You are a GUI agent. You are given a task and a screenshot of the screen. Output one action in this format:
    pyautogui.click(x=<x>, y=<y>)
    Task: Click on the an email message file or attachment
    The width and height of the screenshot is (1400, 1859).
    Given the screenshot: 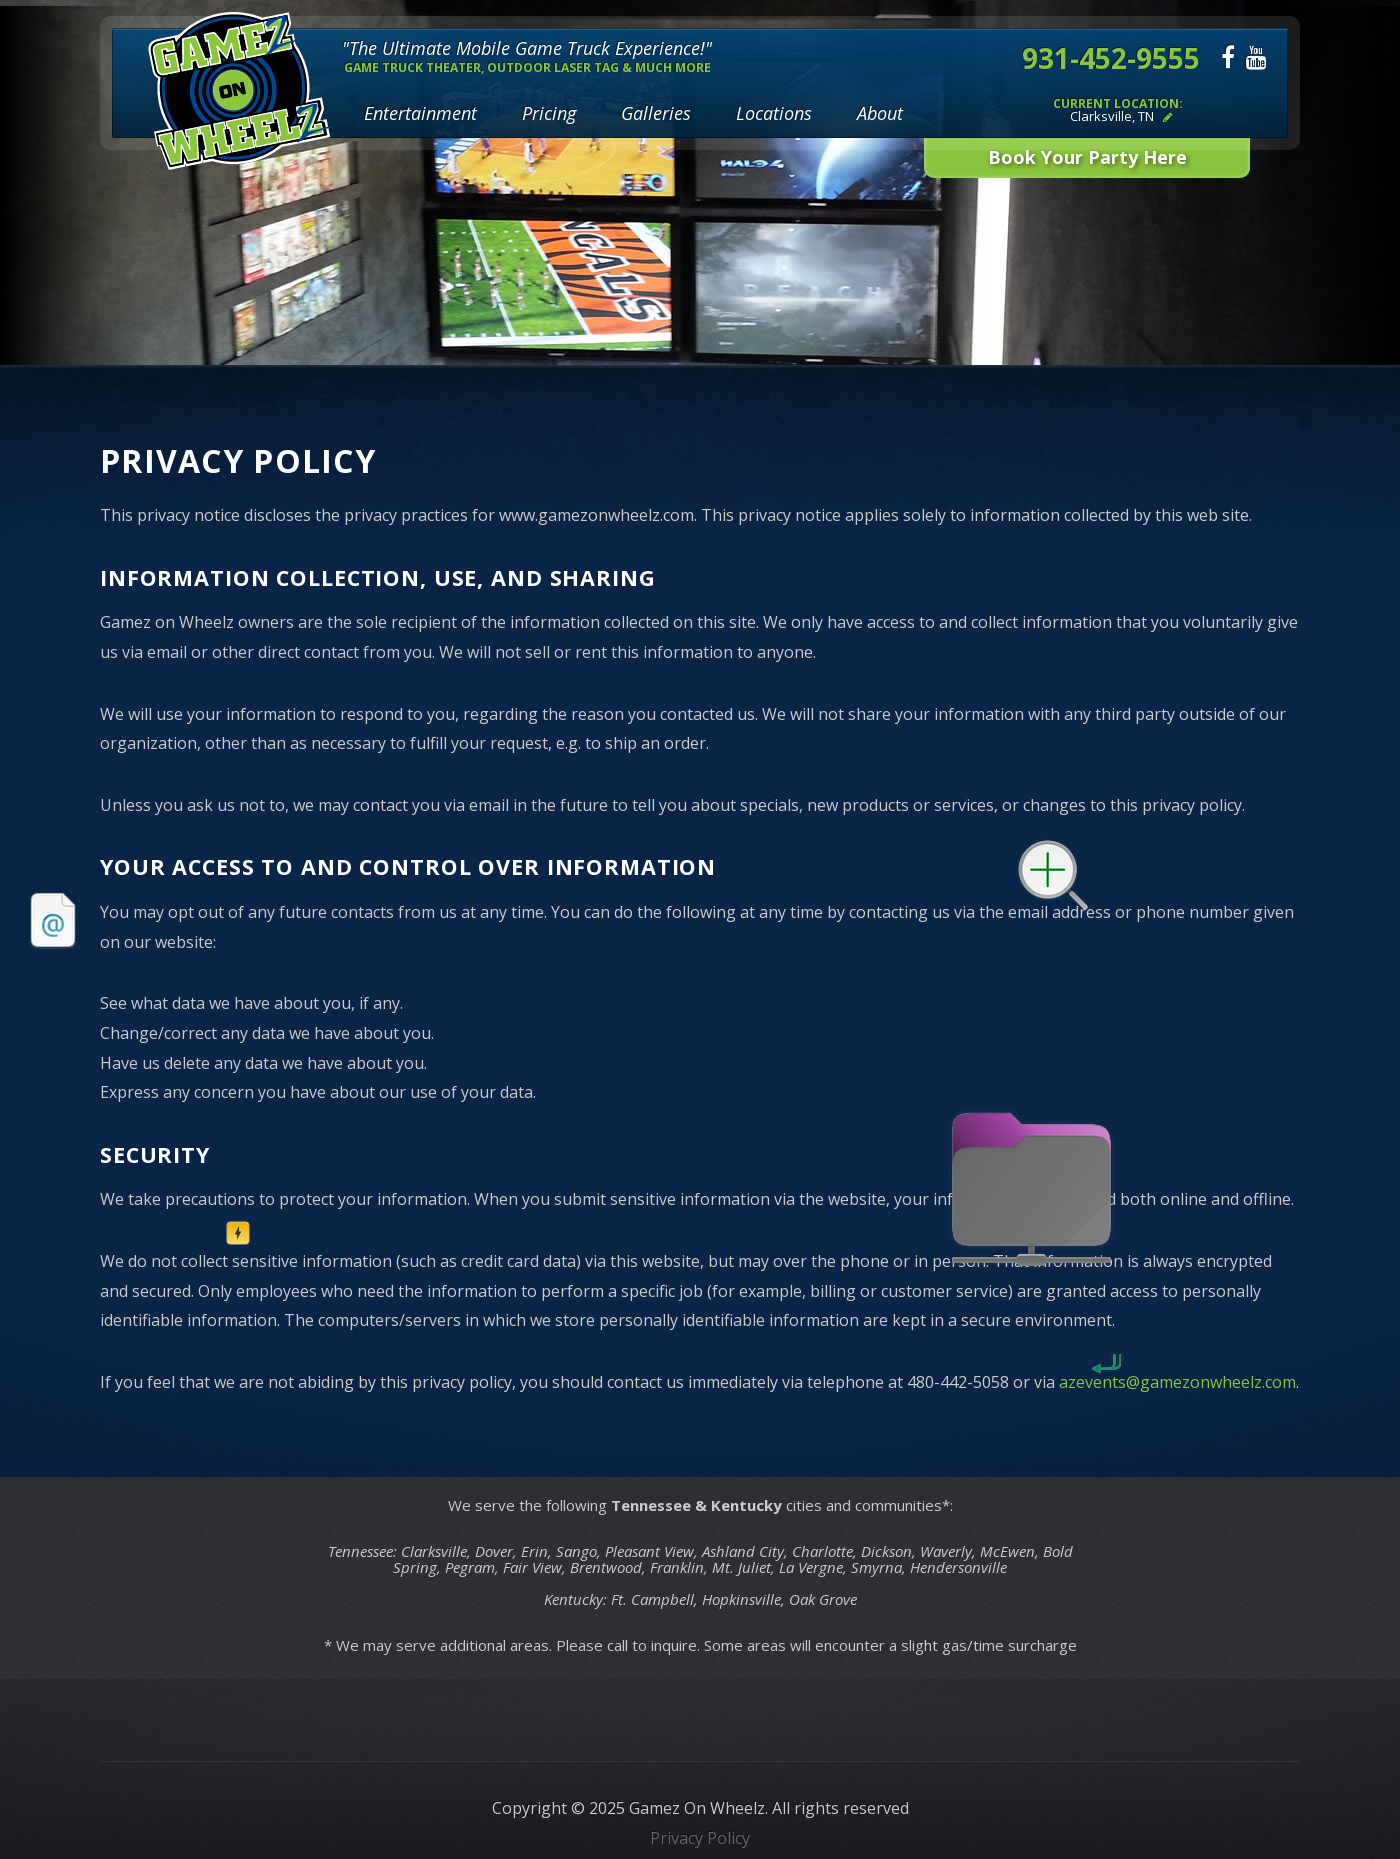 What is the action you would take?
    pyautogui.click(x=53, y=920)
    